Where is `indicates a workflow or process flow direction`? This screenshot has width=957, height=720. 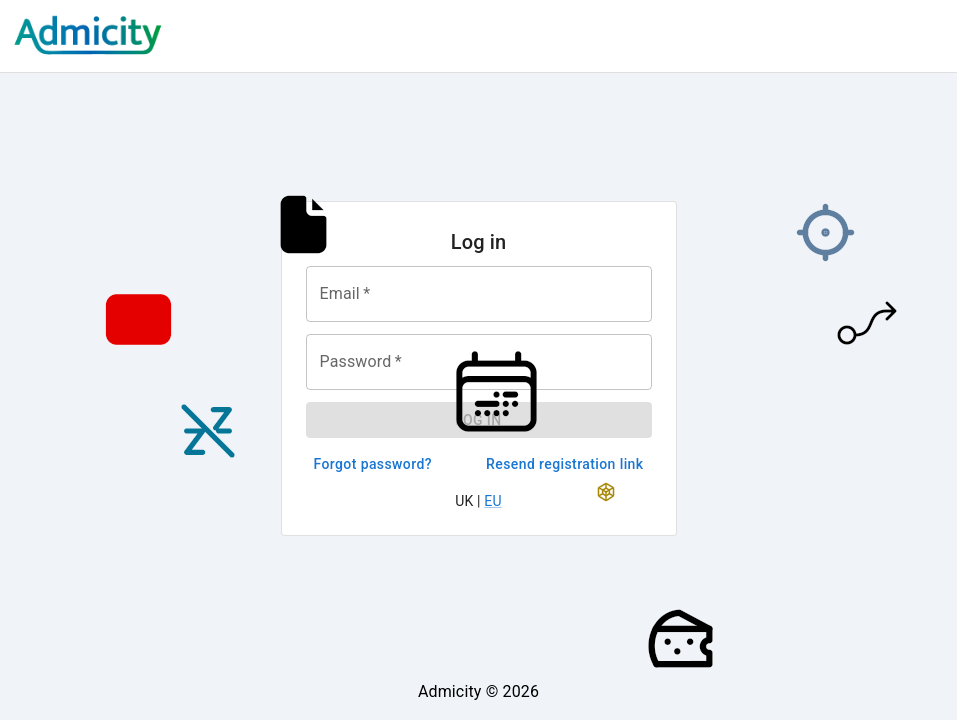
indicates a workflow or process flow direction is located at coordinates (867, 323).